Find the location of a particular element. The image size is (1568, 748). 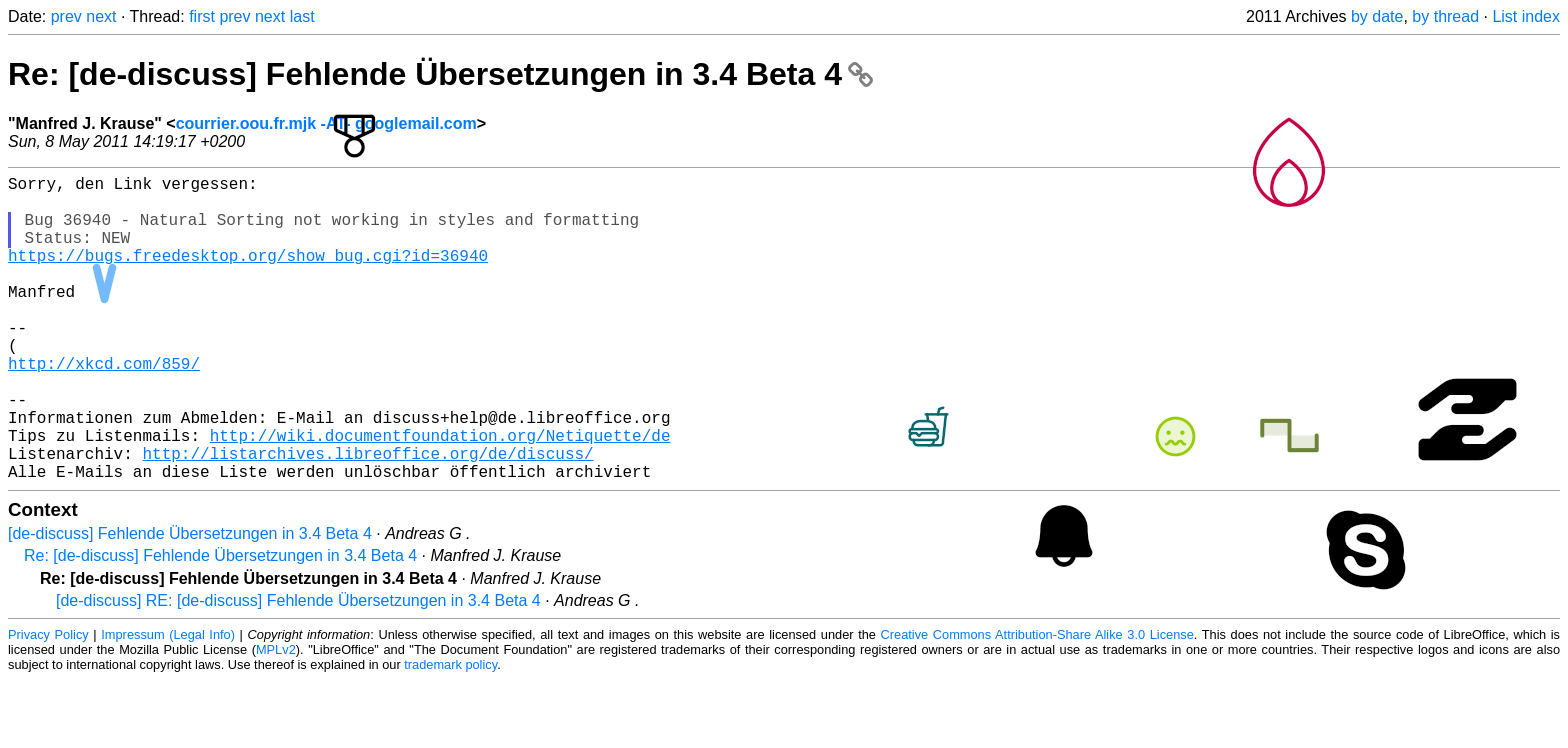

view military or veteran status badge is located at coordinates (354, 133).